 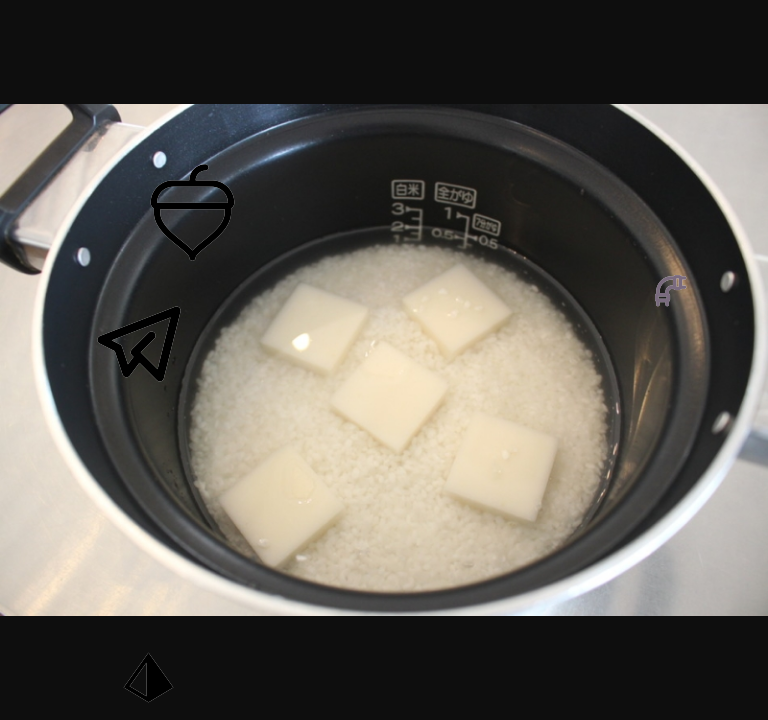 I want to click on nature or outdoors category icon, so click(x=192, y=212).